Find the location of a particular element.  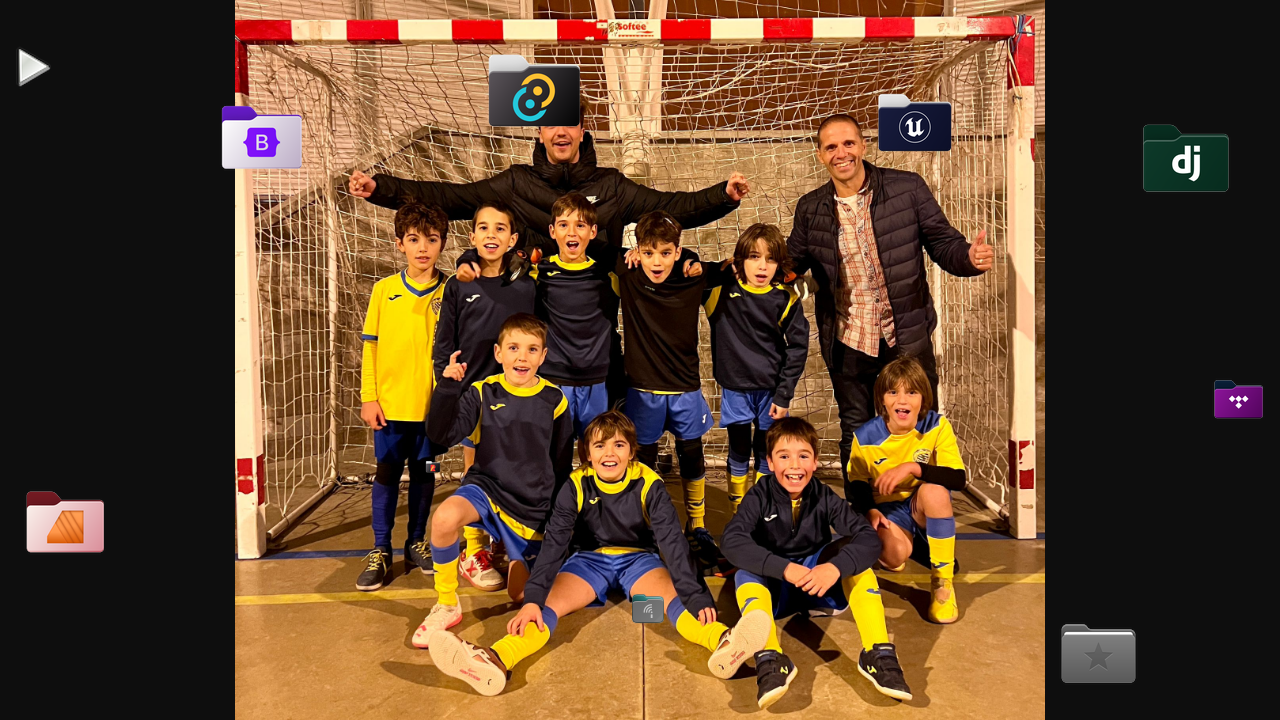

open rollup.js project folder is located at coordinates (433, 467).